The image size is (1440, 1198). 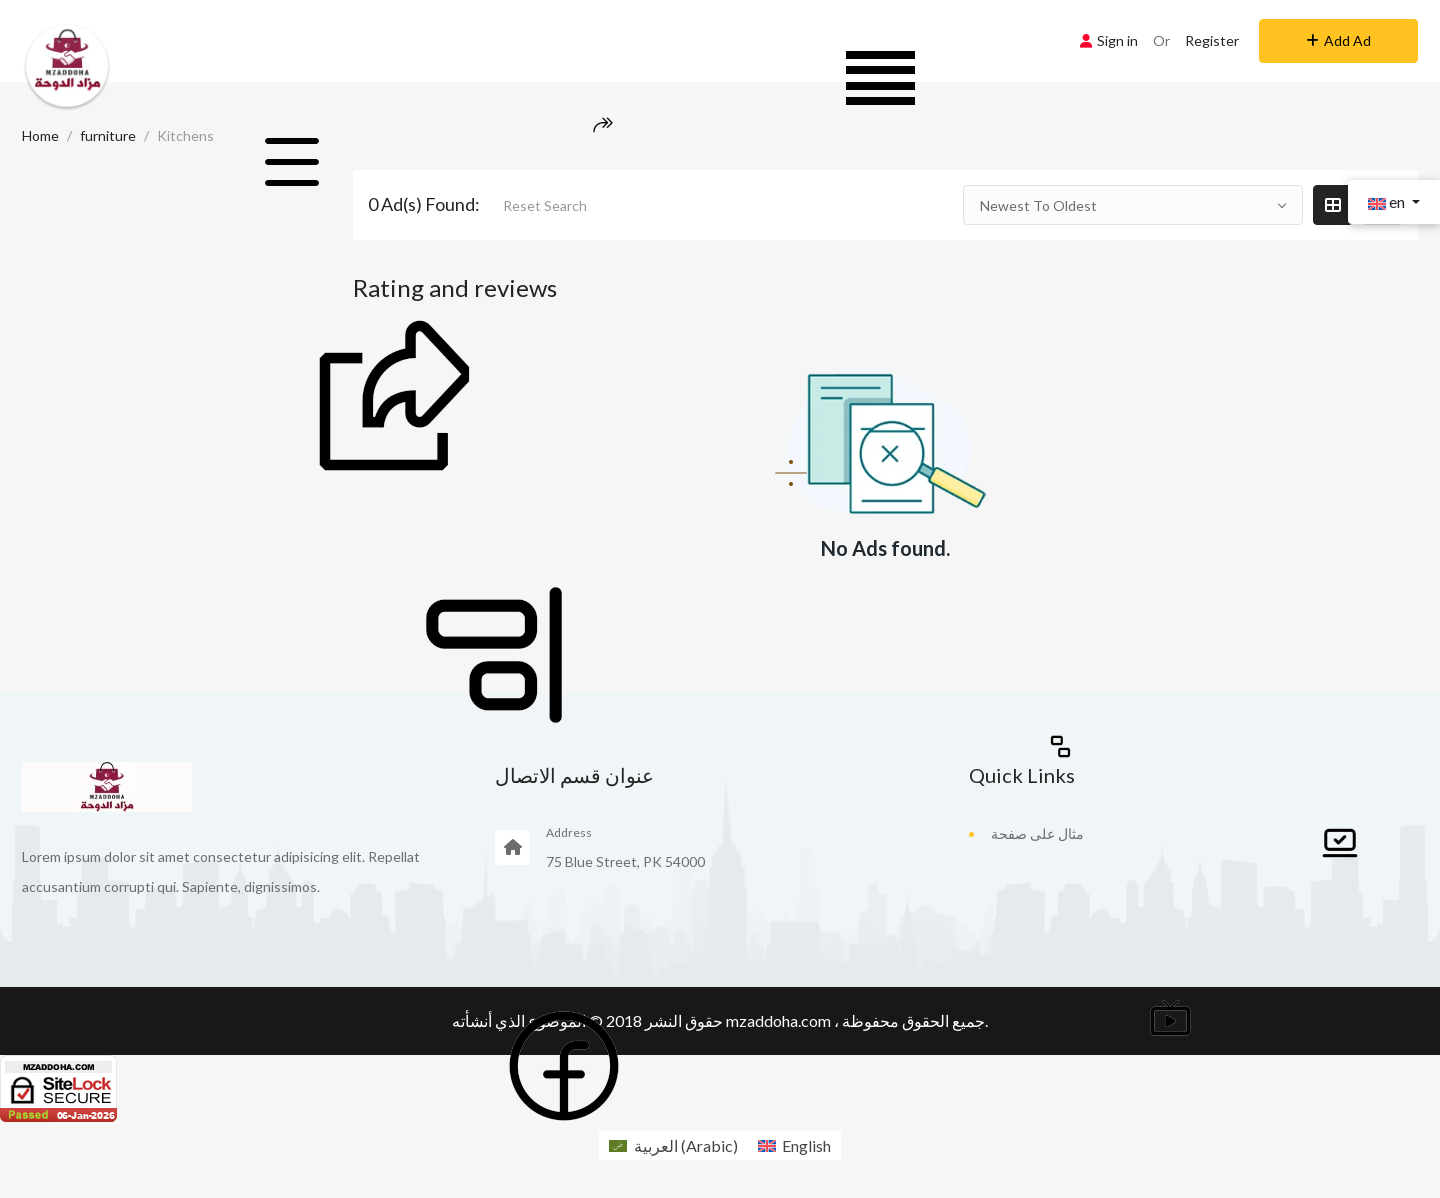 What do you see at coordinates (564, 1066) in the screenshot?
I see `link to Facebook profile or page` at bounding box center [564, 1066].